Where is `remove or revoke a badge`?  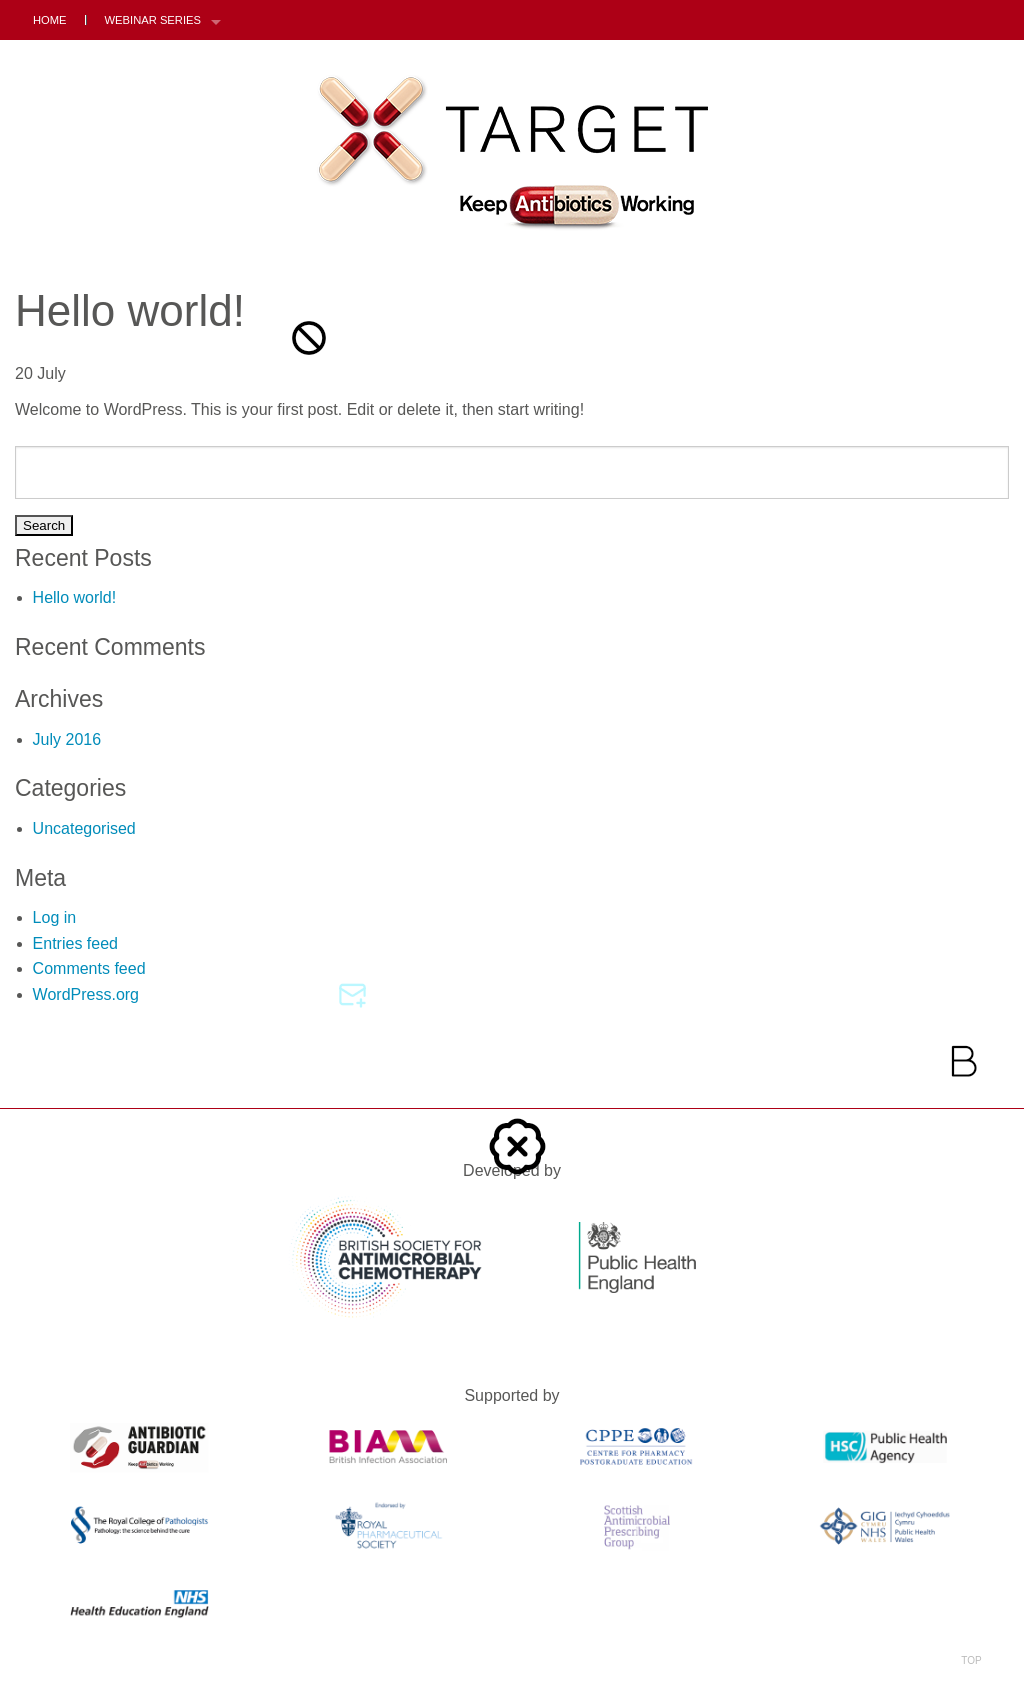
remove or revoke a badge is located at coordinates (517, 1146).